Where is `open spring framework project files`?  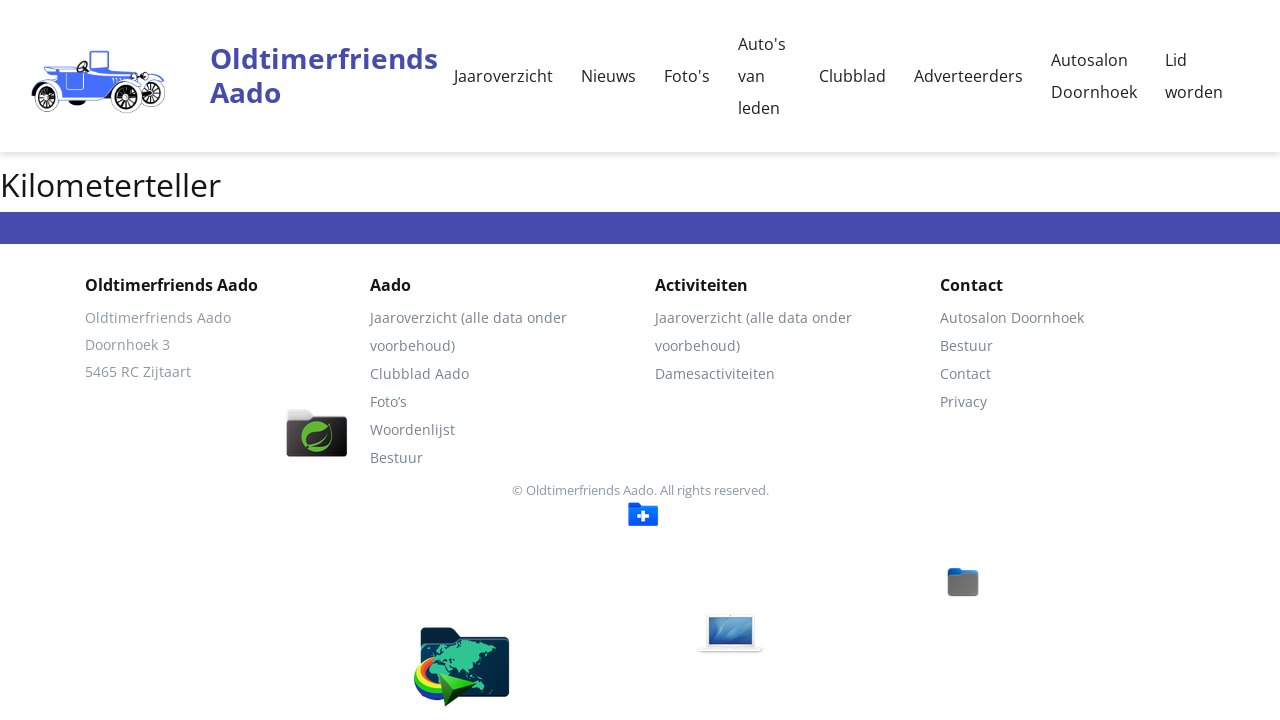 open spring framework project files is located at coordinates (316, 434).